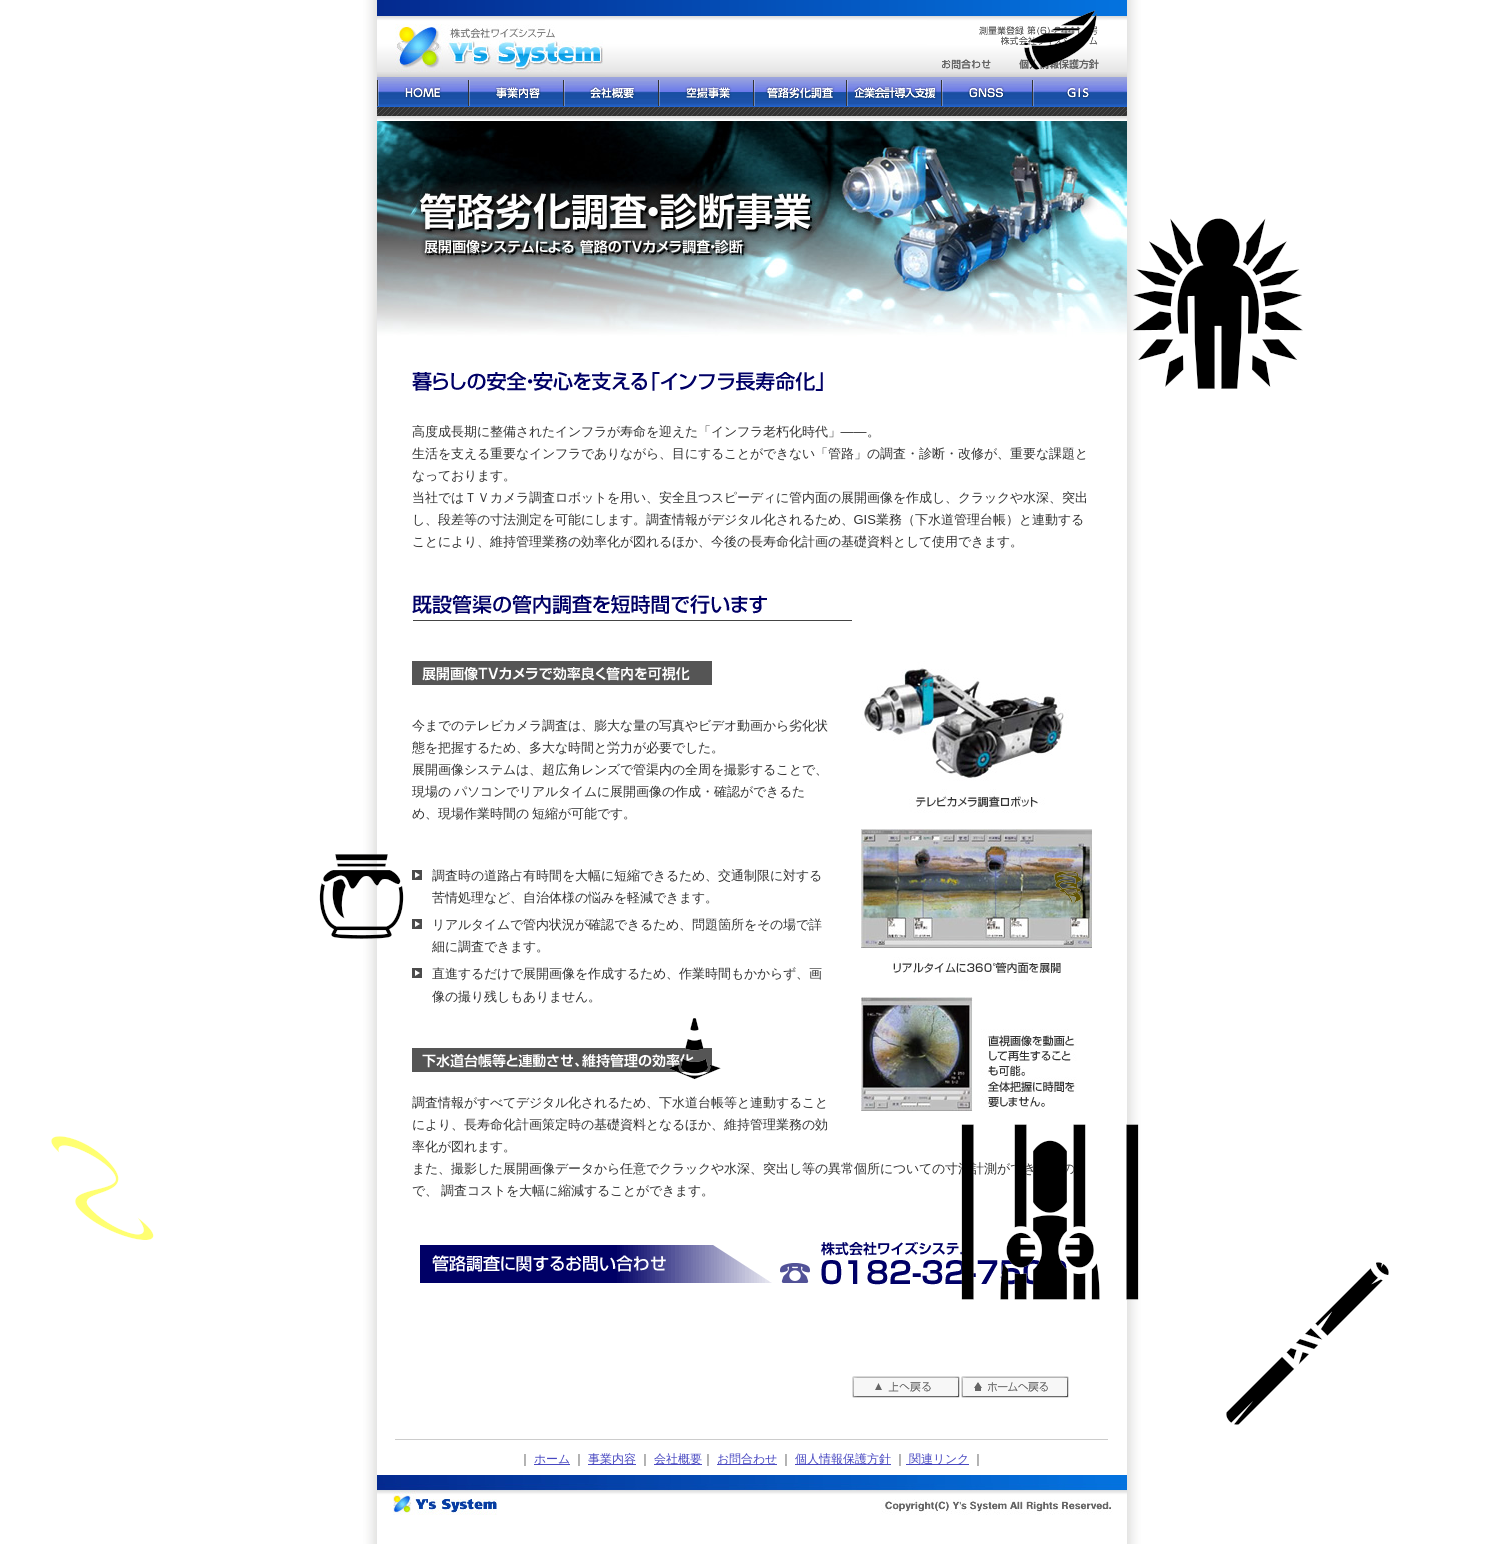 Image resolution: width=1503 pixels, height=1544 pixels. I want to click on indicates severe weather alert or tornado warning, so click(1068, 887).